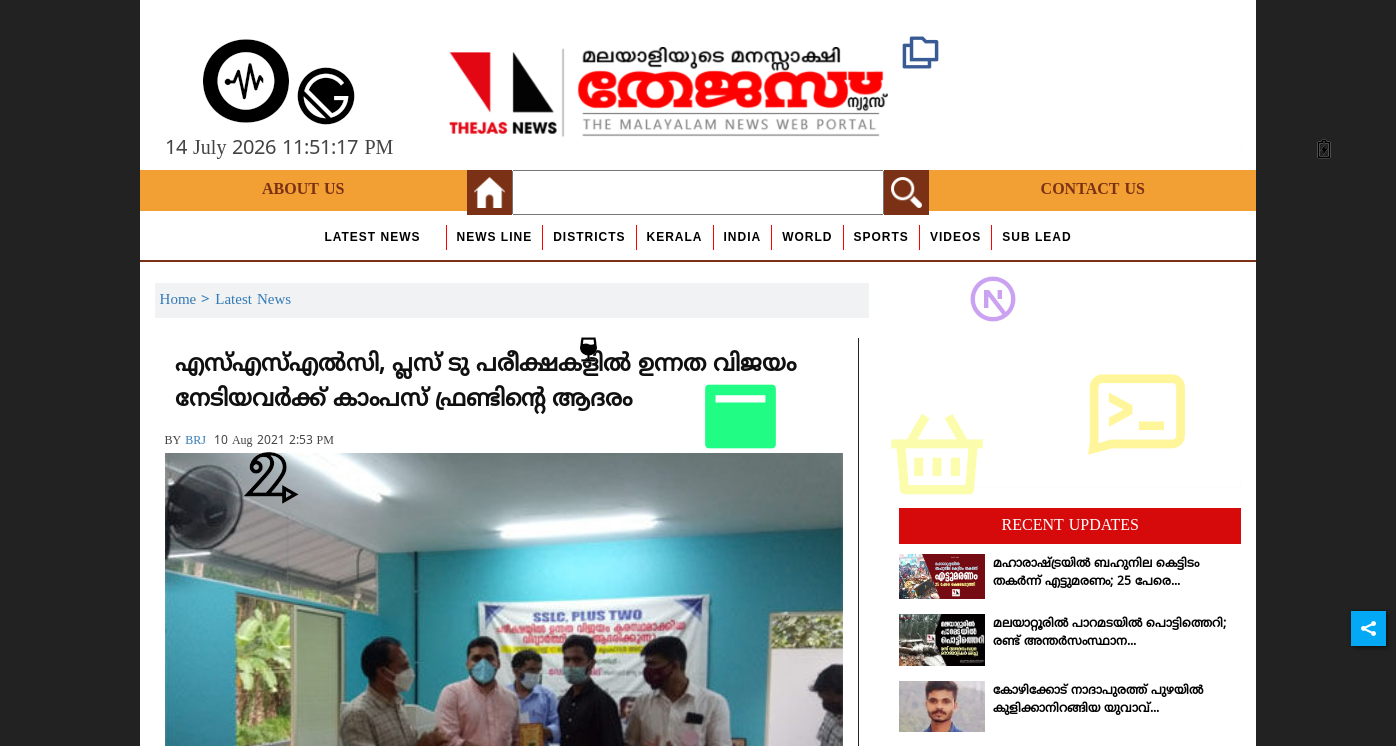  I want to click on browse all folders, so click(920, 52).